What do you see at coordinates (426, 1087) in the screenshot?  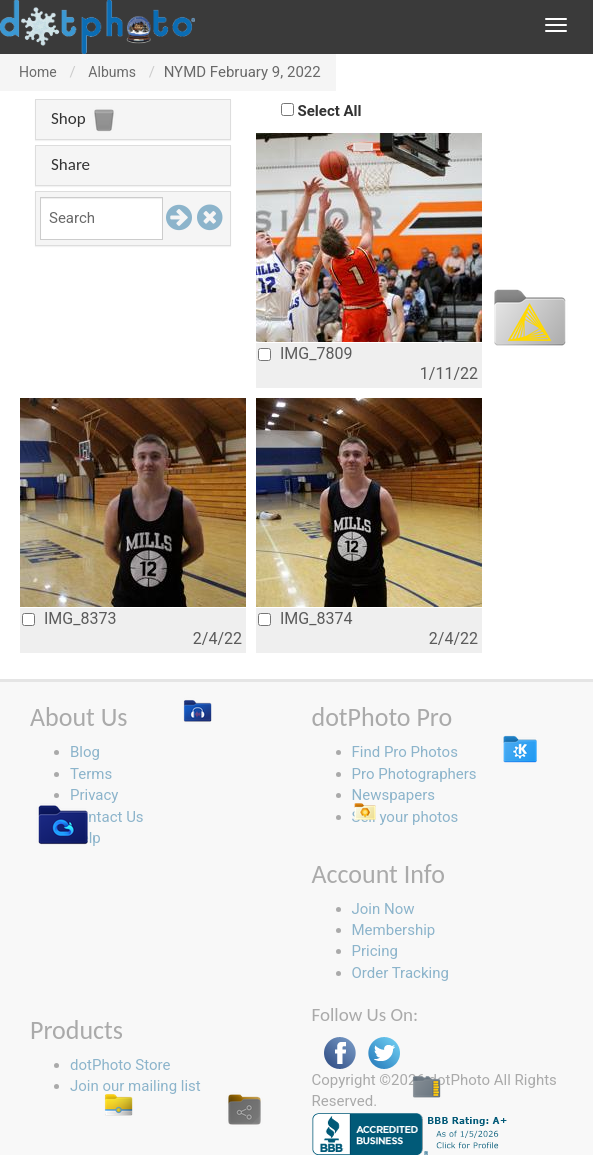 I see `open files stored on sd card` at bounding box center [426, 1087].